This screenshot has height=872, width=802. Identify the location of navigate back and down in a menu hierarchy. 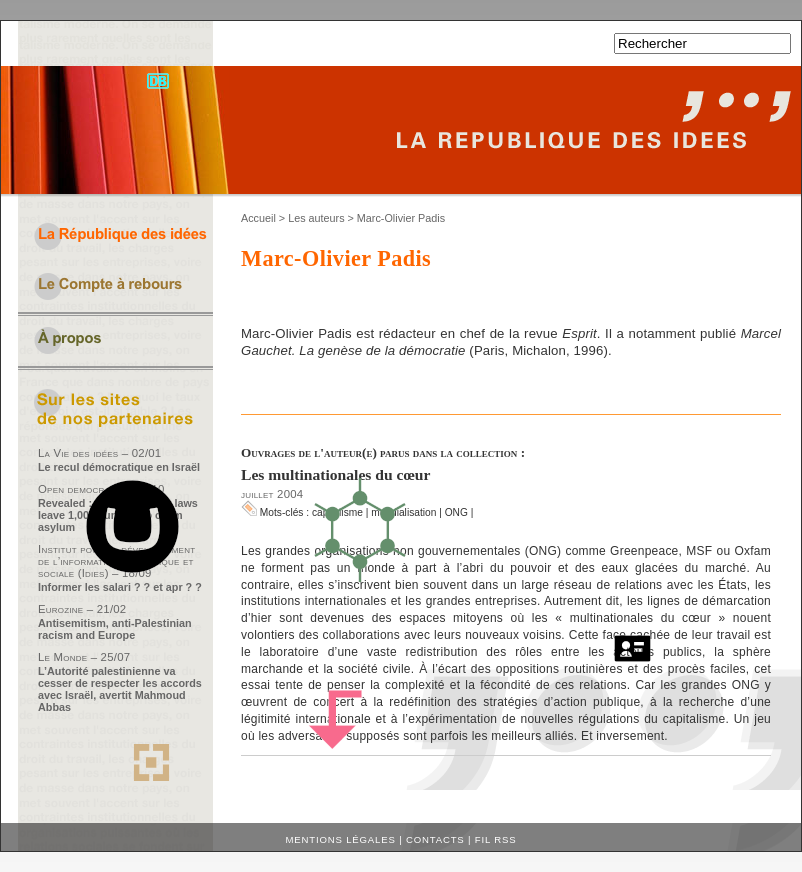
(336, 716).